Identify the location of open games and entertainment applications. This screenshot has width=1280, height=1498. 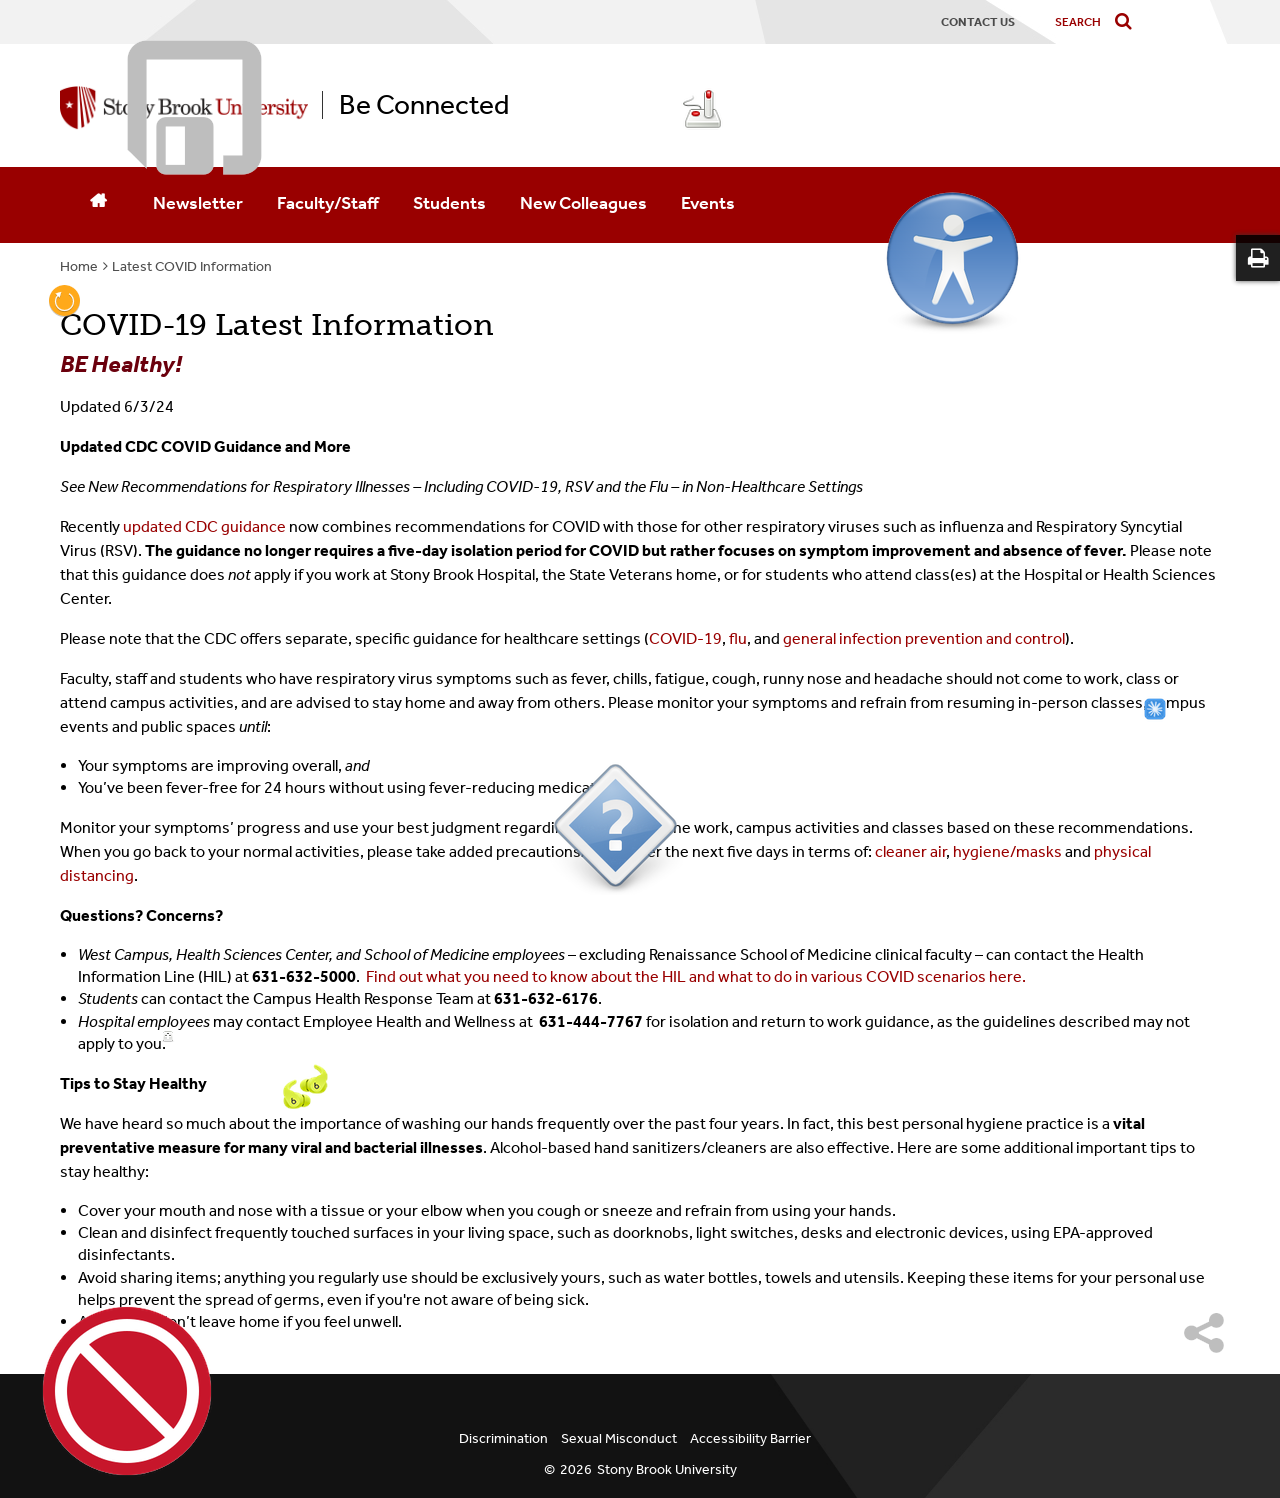
(703, 110).